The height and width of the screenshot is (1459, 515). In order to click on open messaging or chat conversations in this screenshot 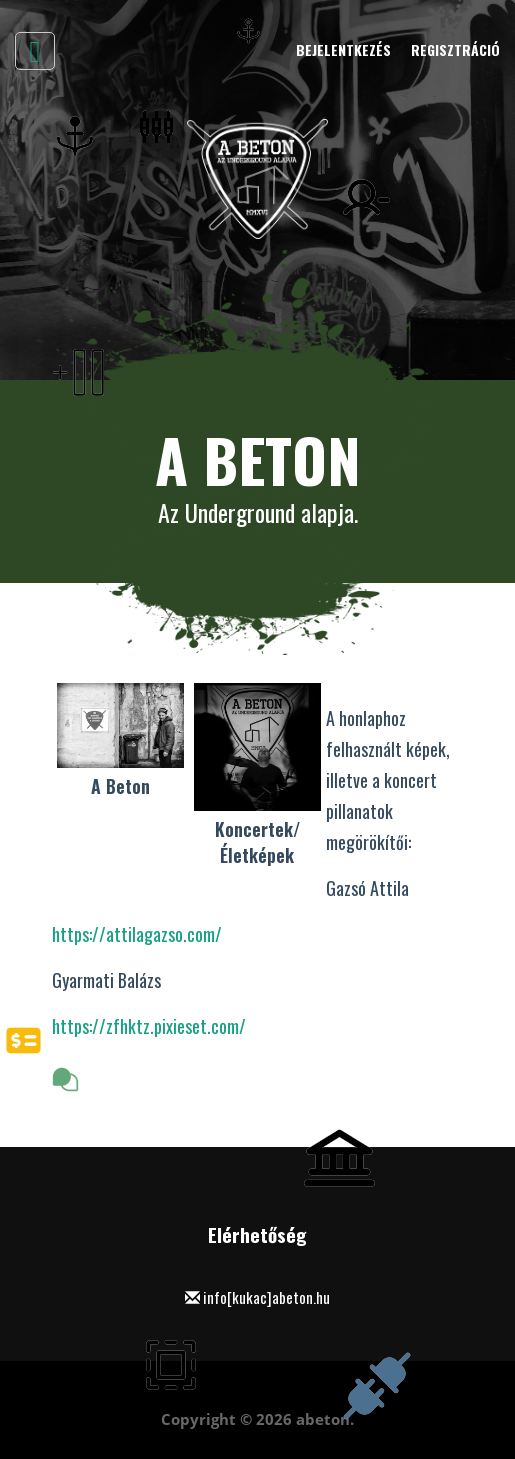, I will do `click(65, 1079)`.